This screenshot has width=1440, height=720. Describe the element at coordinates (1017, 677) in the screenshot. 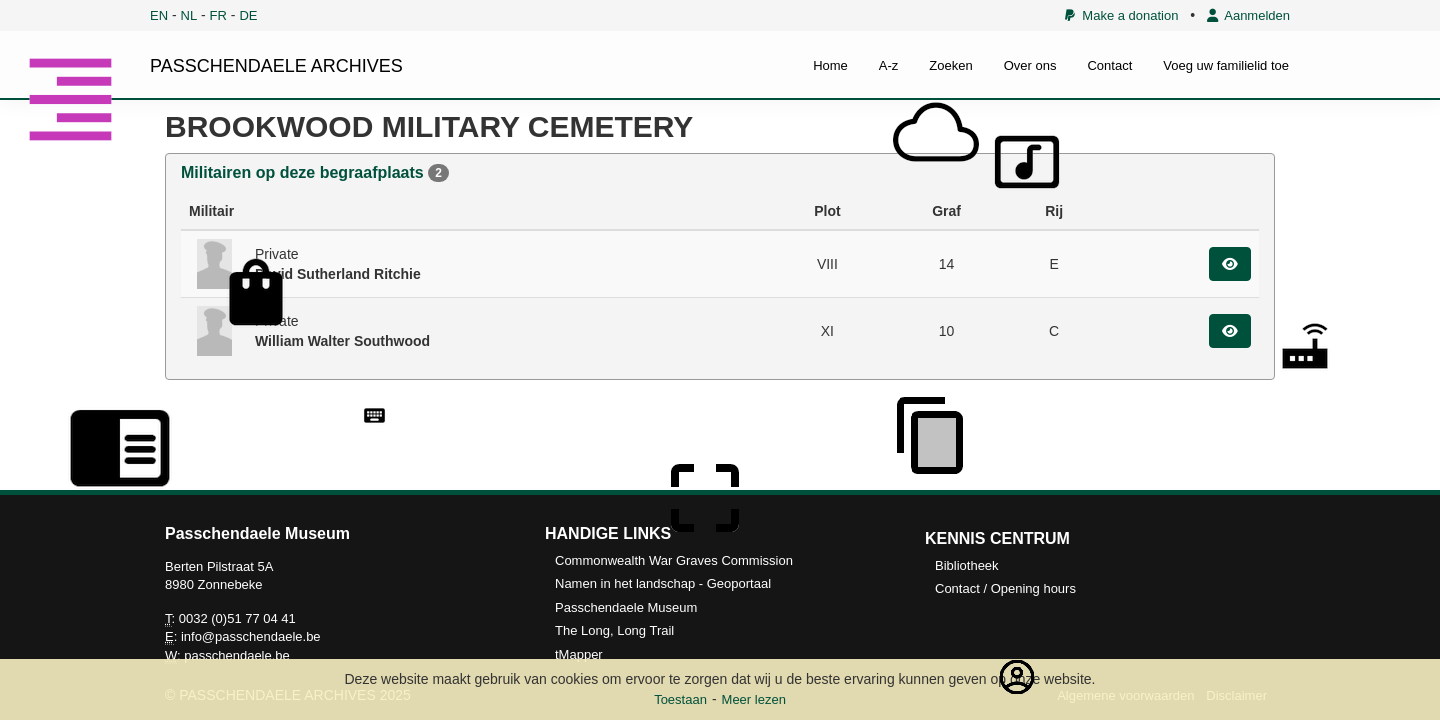

I see `access your profile or account settings` at that location.